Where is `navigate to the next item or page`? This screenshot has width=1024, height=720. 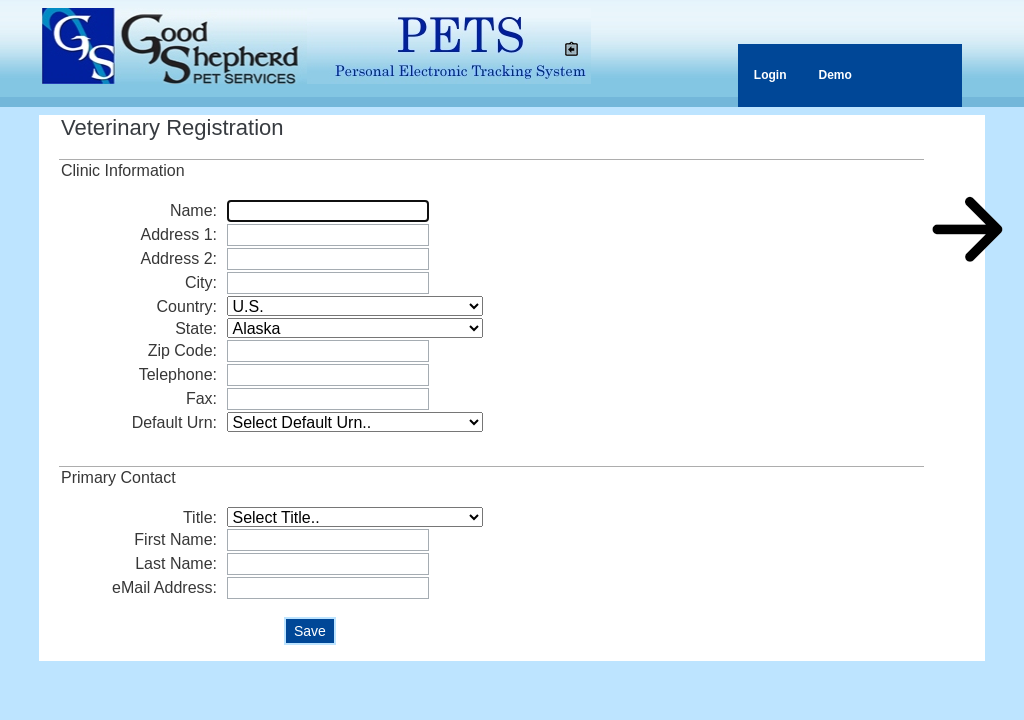 navigate to the next item or page is located at coordinates (965, 231).